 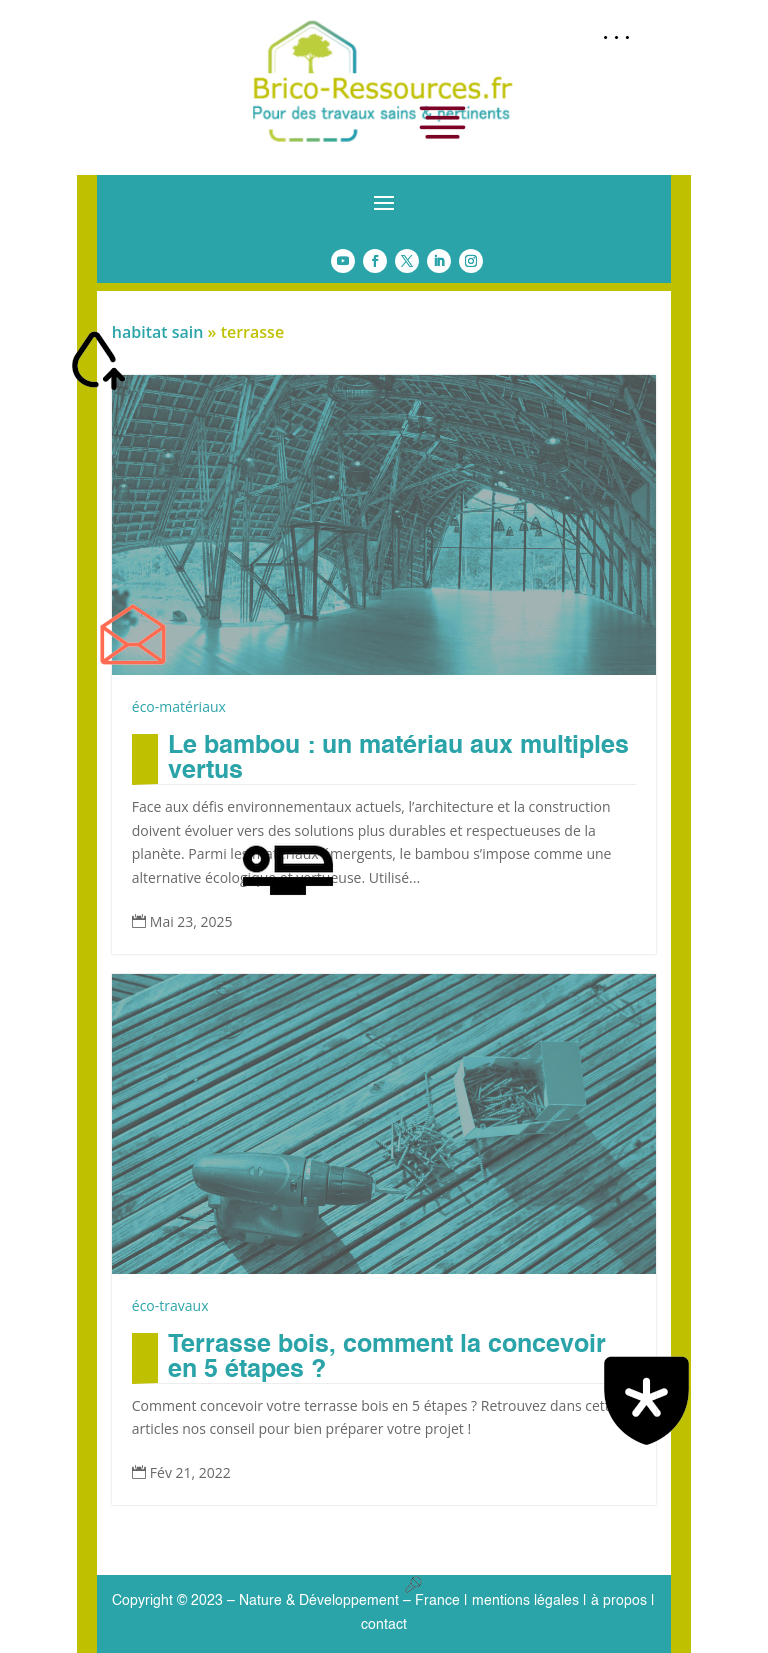 What do you see at coordinates (616, 37) in the screenshot?
I see `access more options or actions` at bounding box center [616, 37].